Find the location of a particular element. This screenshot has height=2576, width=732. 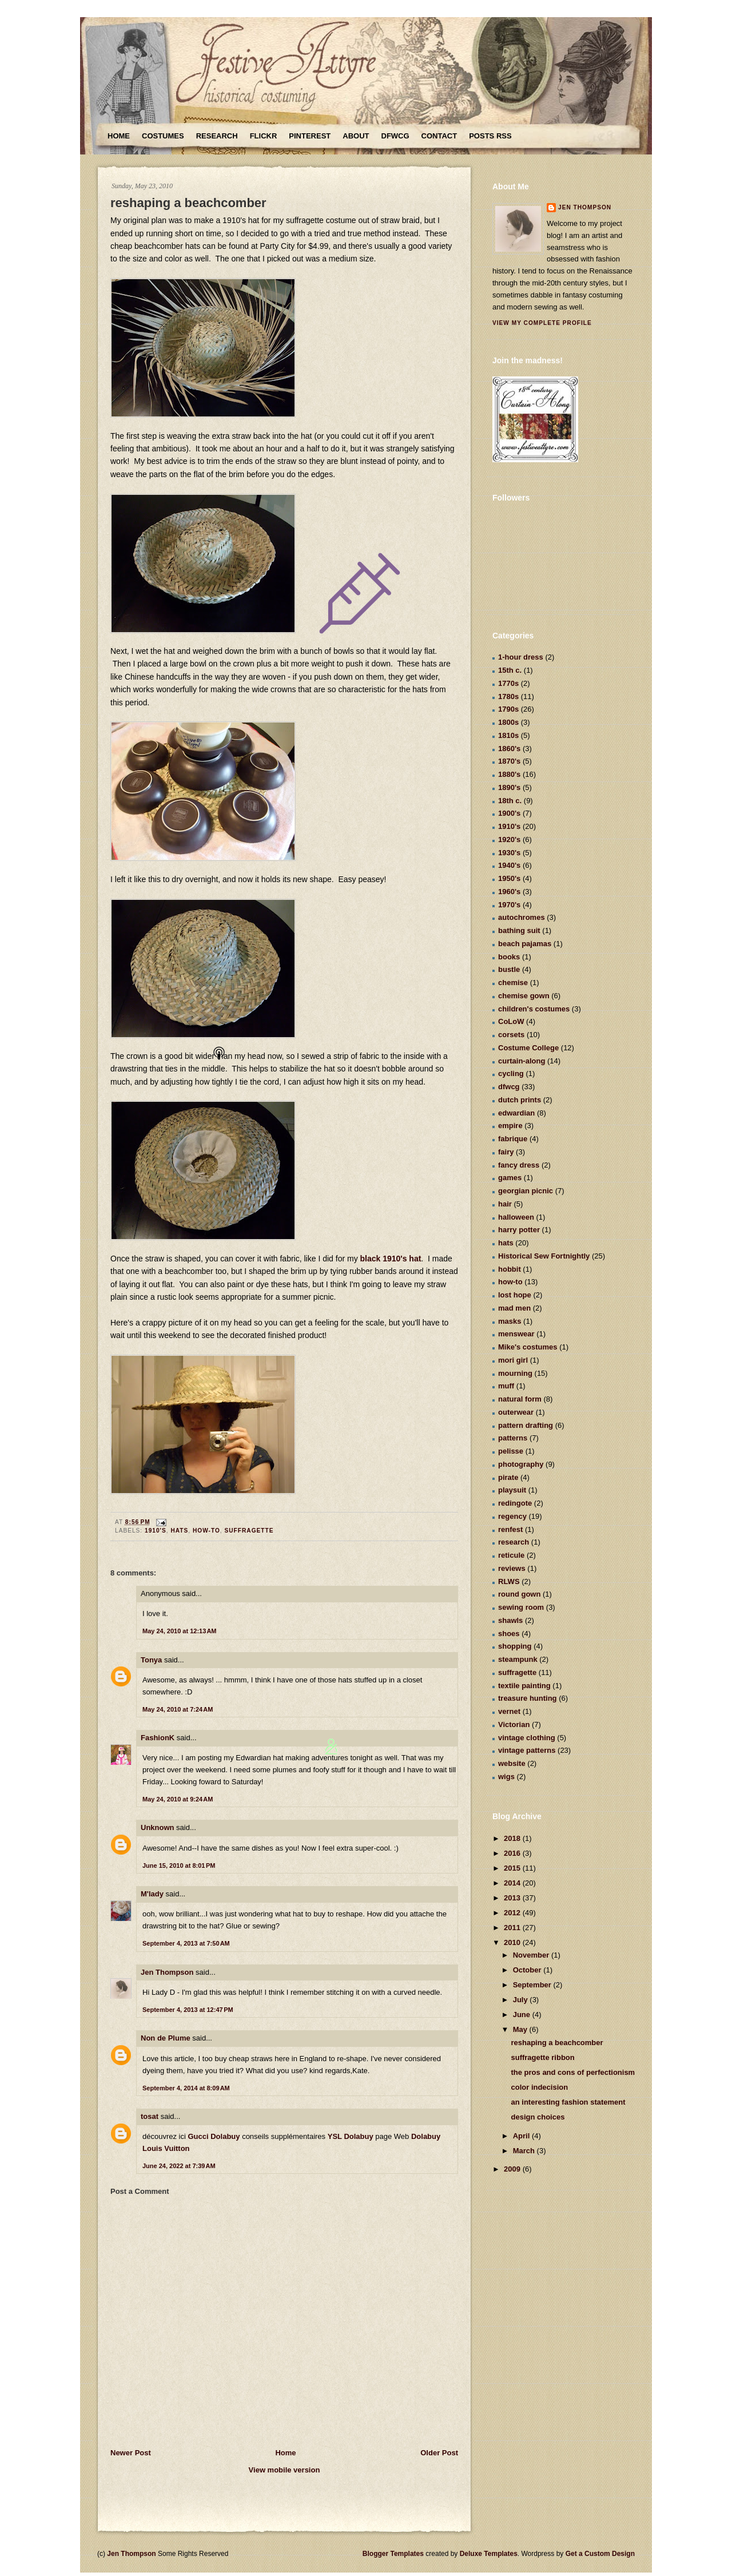

start a live broadcast or stream is located at coordinates (219, 1053).